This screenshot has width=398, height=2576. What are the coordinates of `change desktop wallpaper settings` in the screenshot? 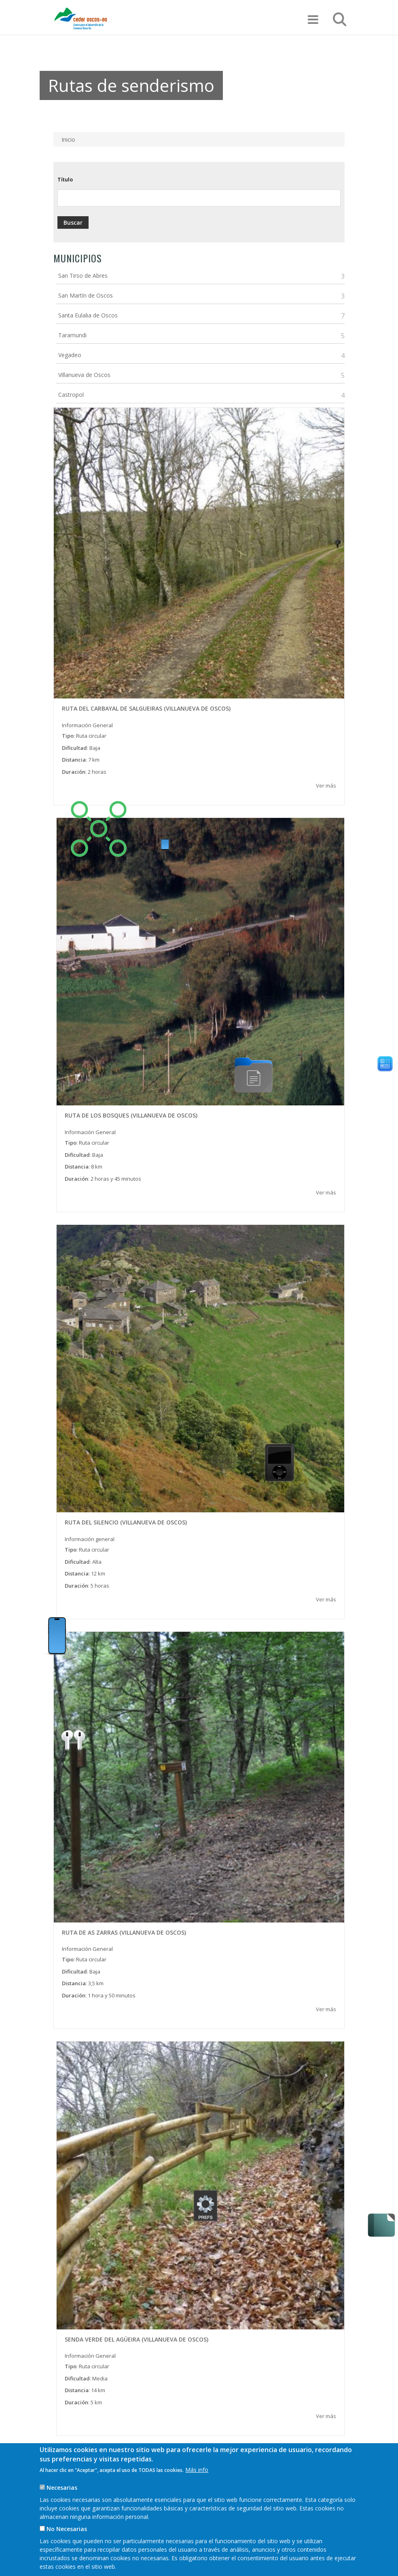 It's located at (381, 2224).